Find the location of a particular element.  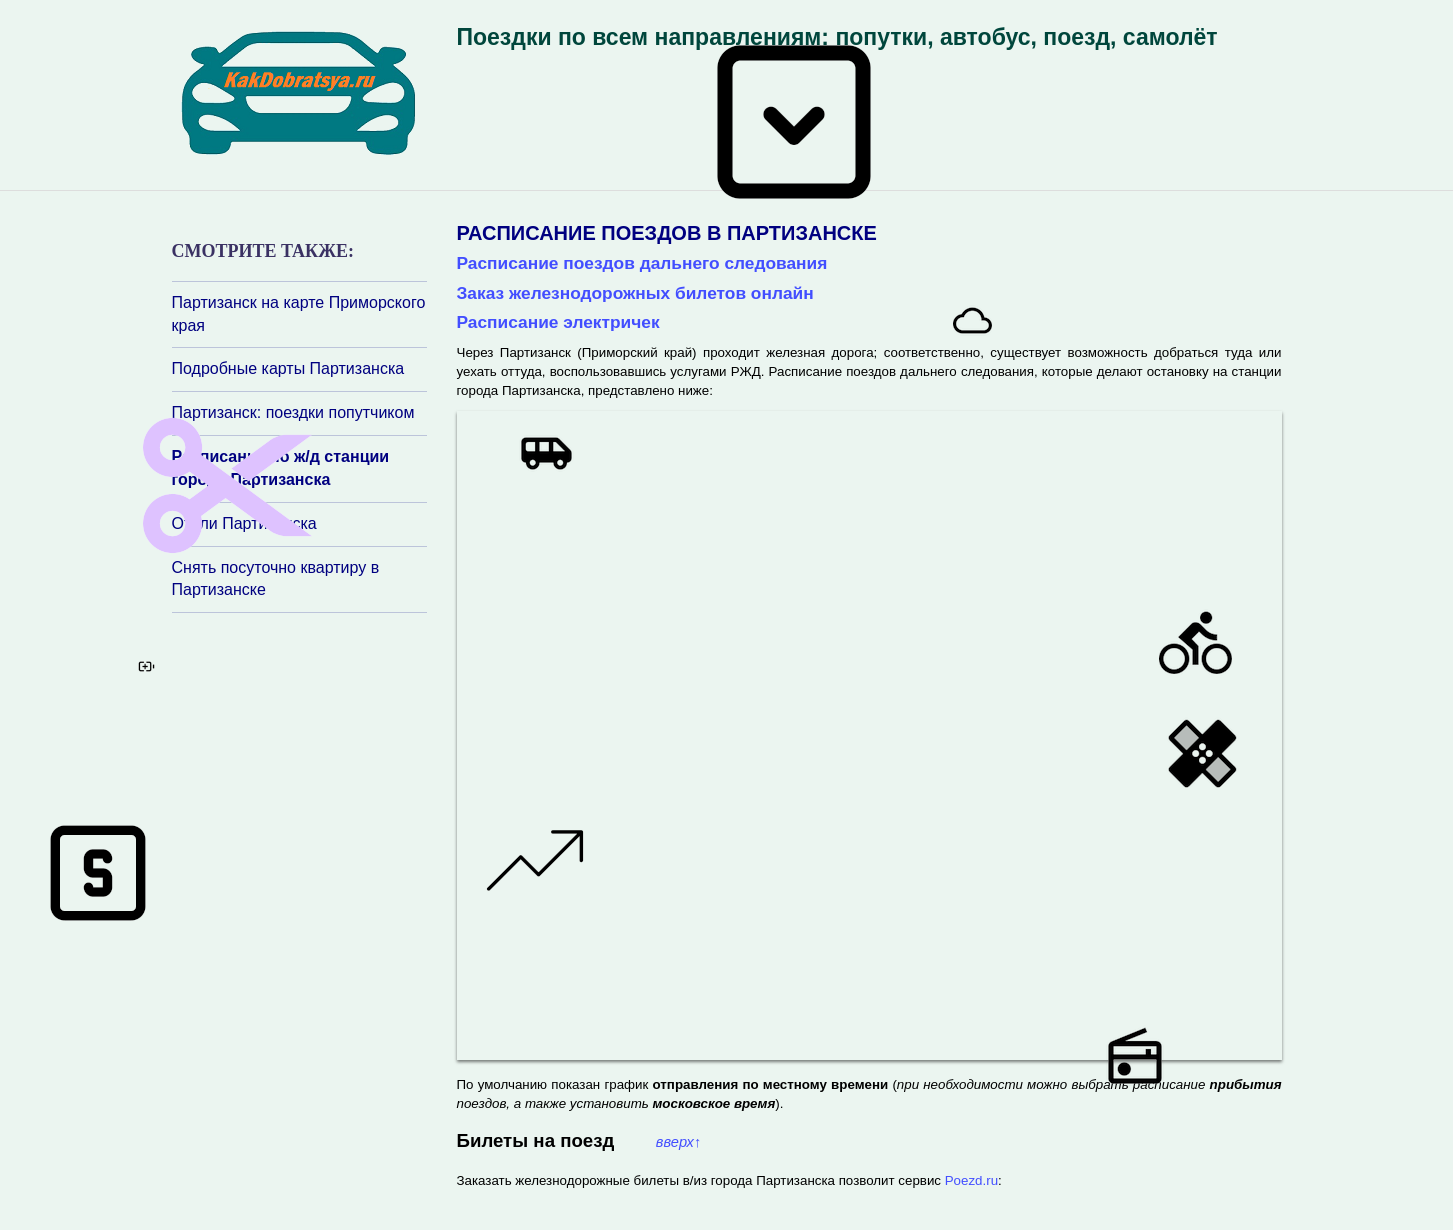

access airport shuttle services is located at coordinates (546, 453).